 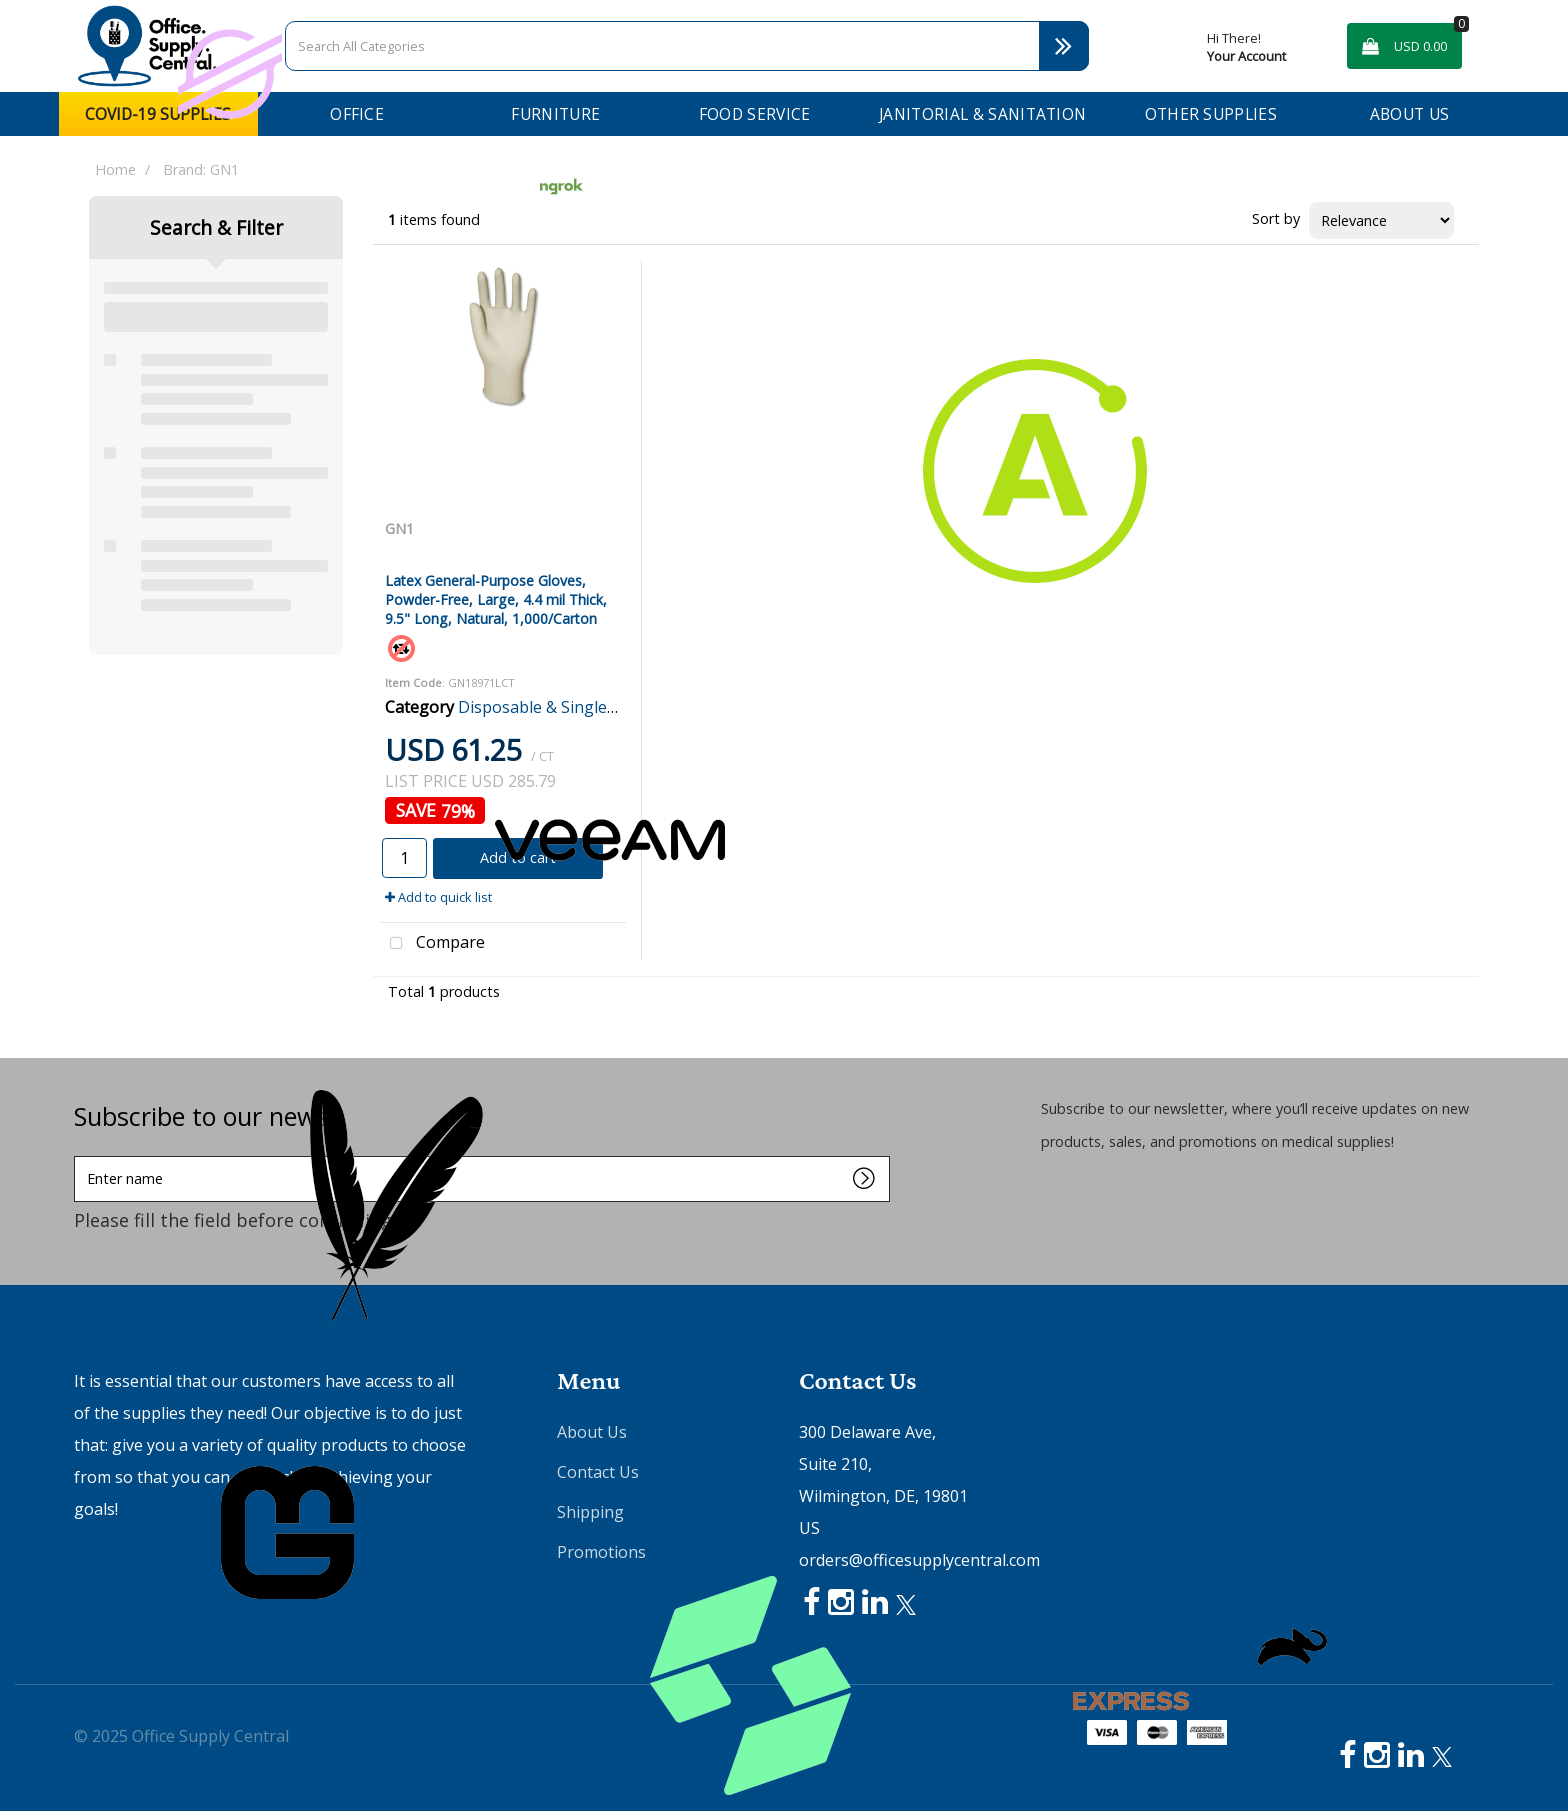 I want to click on stellar cryptocurrency logo, so click(x=230, y=74).